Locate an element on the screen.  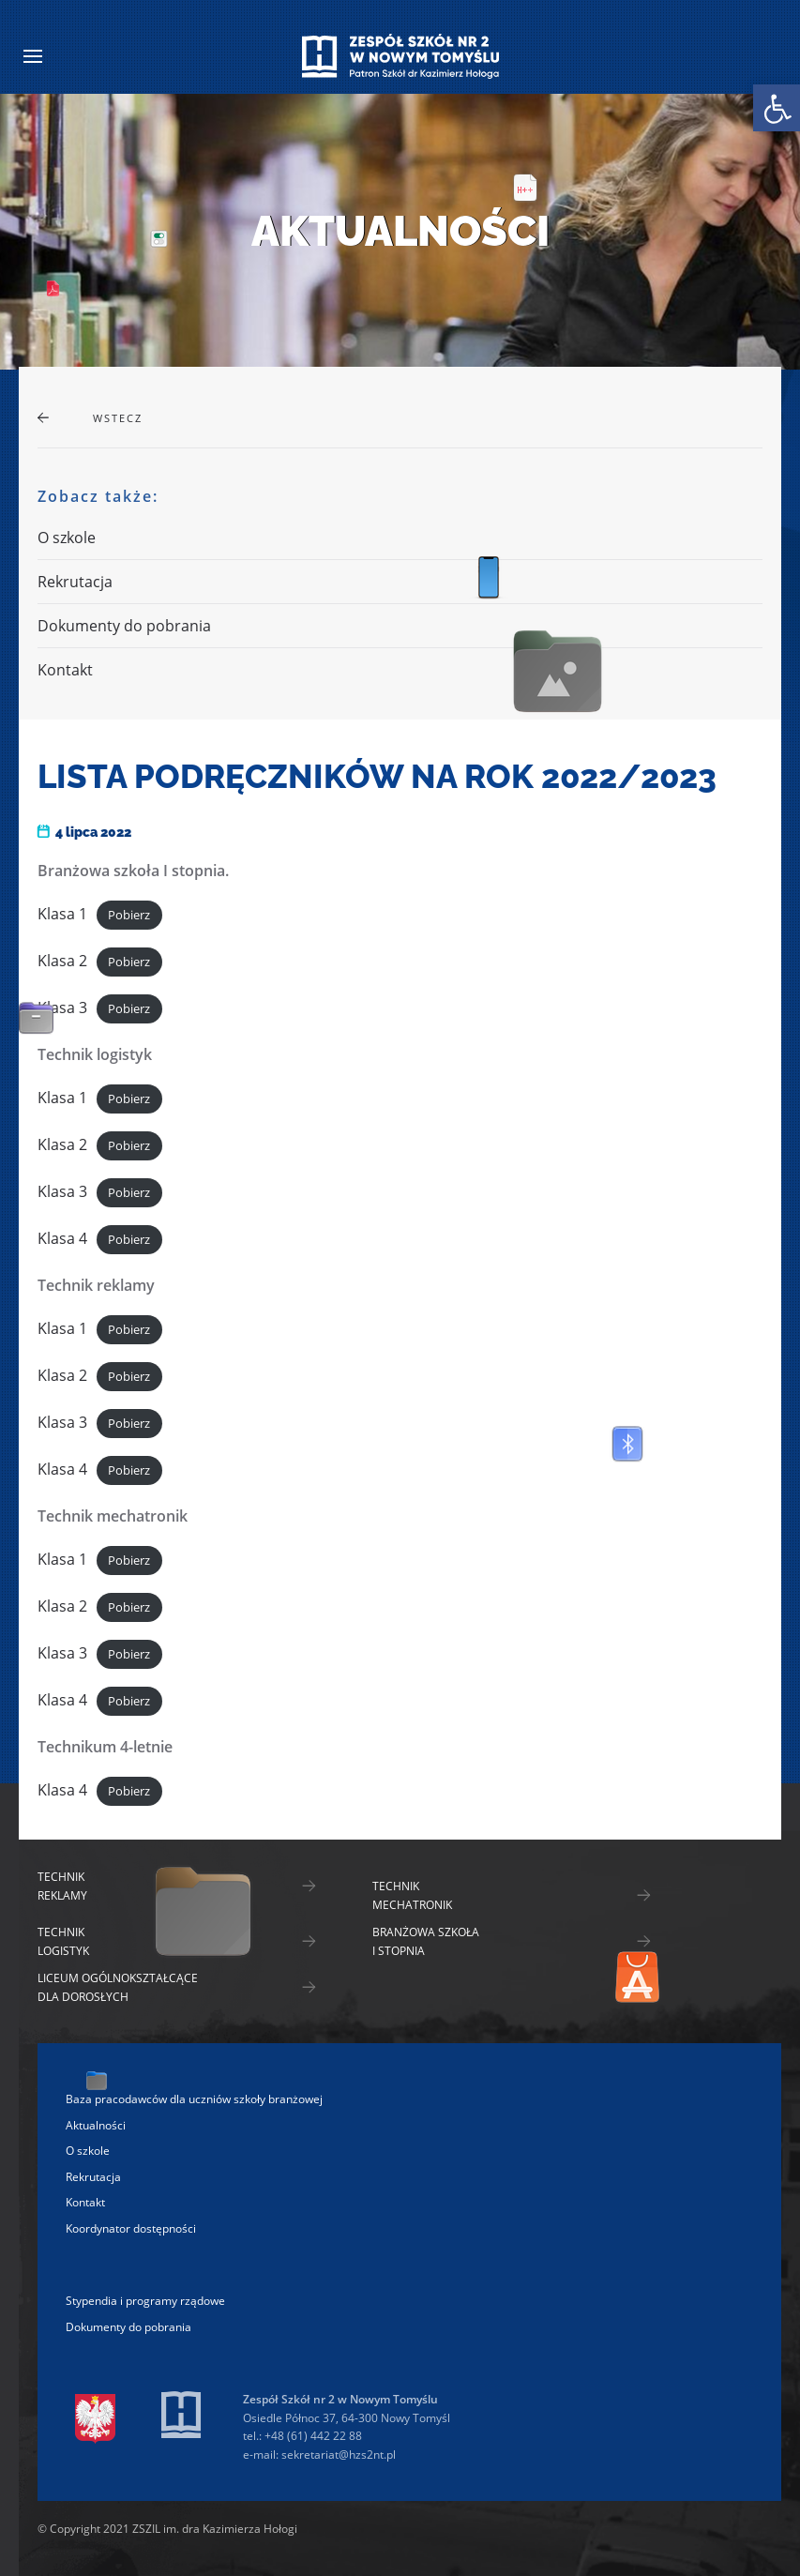
indicates bluetooth is currently active is located at coordinates (627, 1444).